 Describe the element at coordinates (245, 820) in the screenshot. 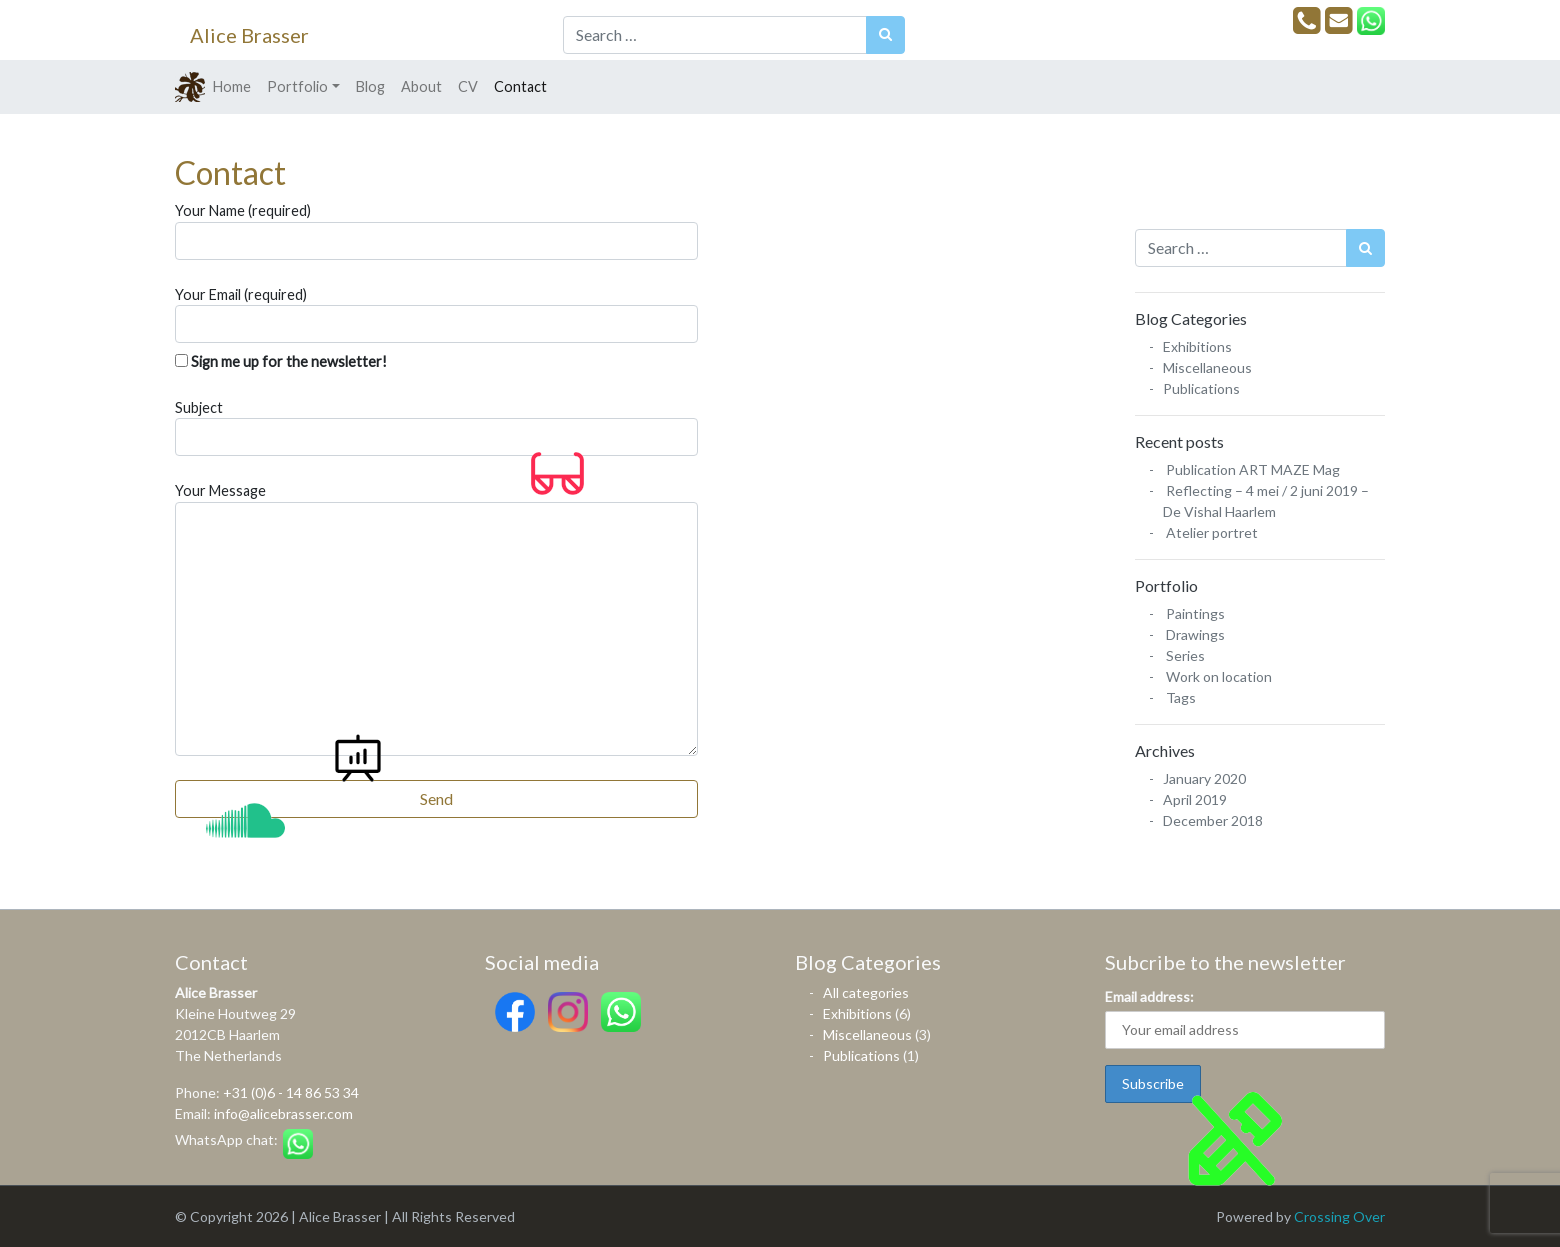

I see `open SoundCloud app` at that location.